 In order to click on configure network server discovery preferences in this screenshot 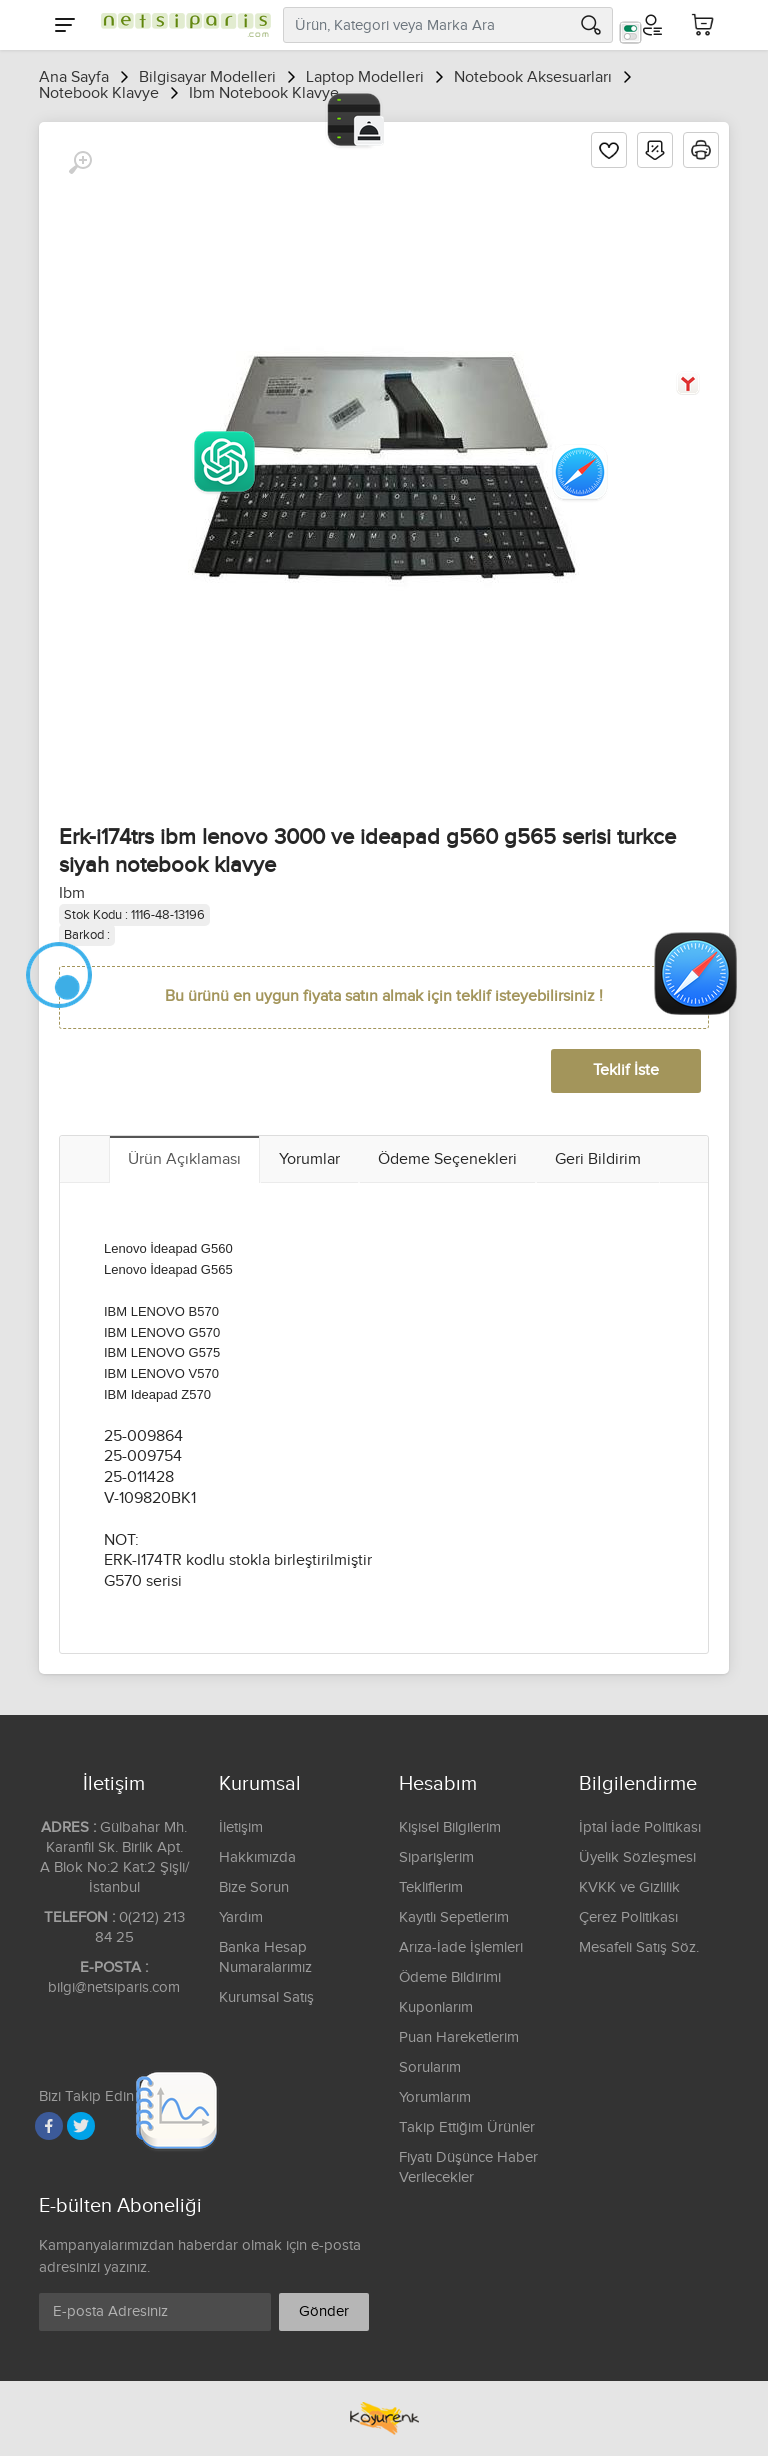, I will do `click(354, 120)`.